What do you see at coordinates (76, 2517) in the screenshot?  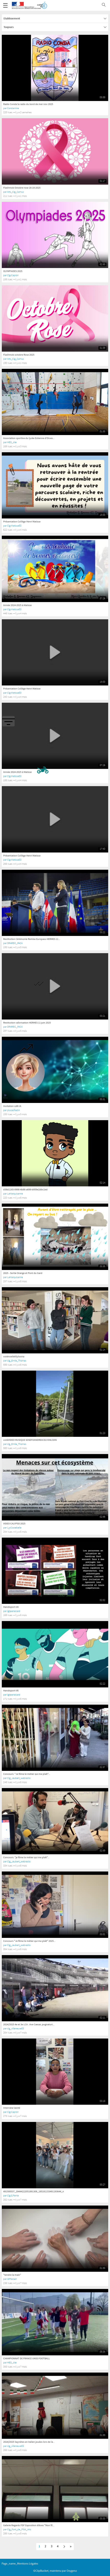 I see `access your profile or account` at bounding box center [76, 2517].